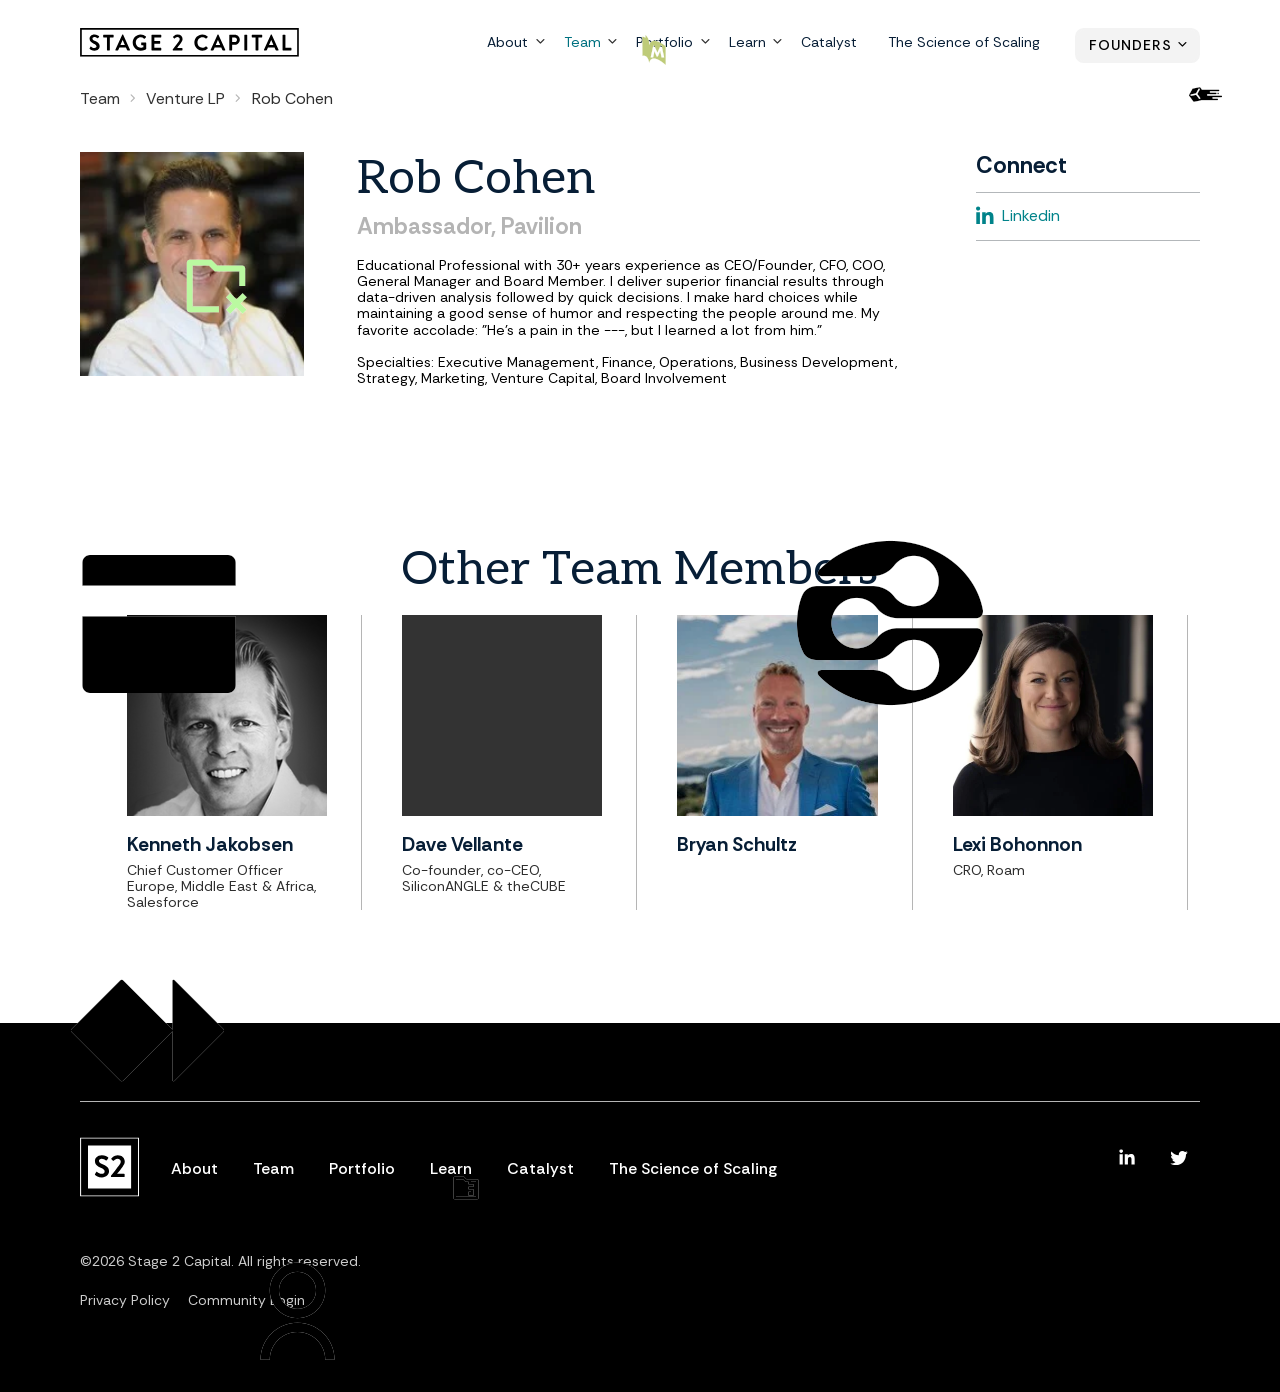  What do you see at coordinates (466, 1188) in the screenshot?
I see `access compressed or zipped files` at bounding box center [466, 1188].